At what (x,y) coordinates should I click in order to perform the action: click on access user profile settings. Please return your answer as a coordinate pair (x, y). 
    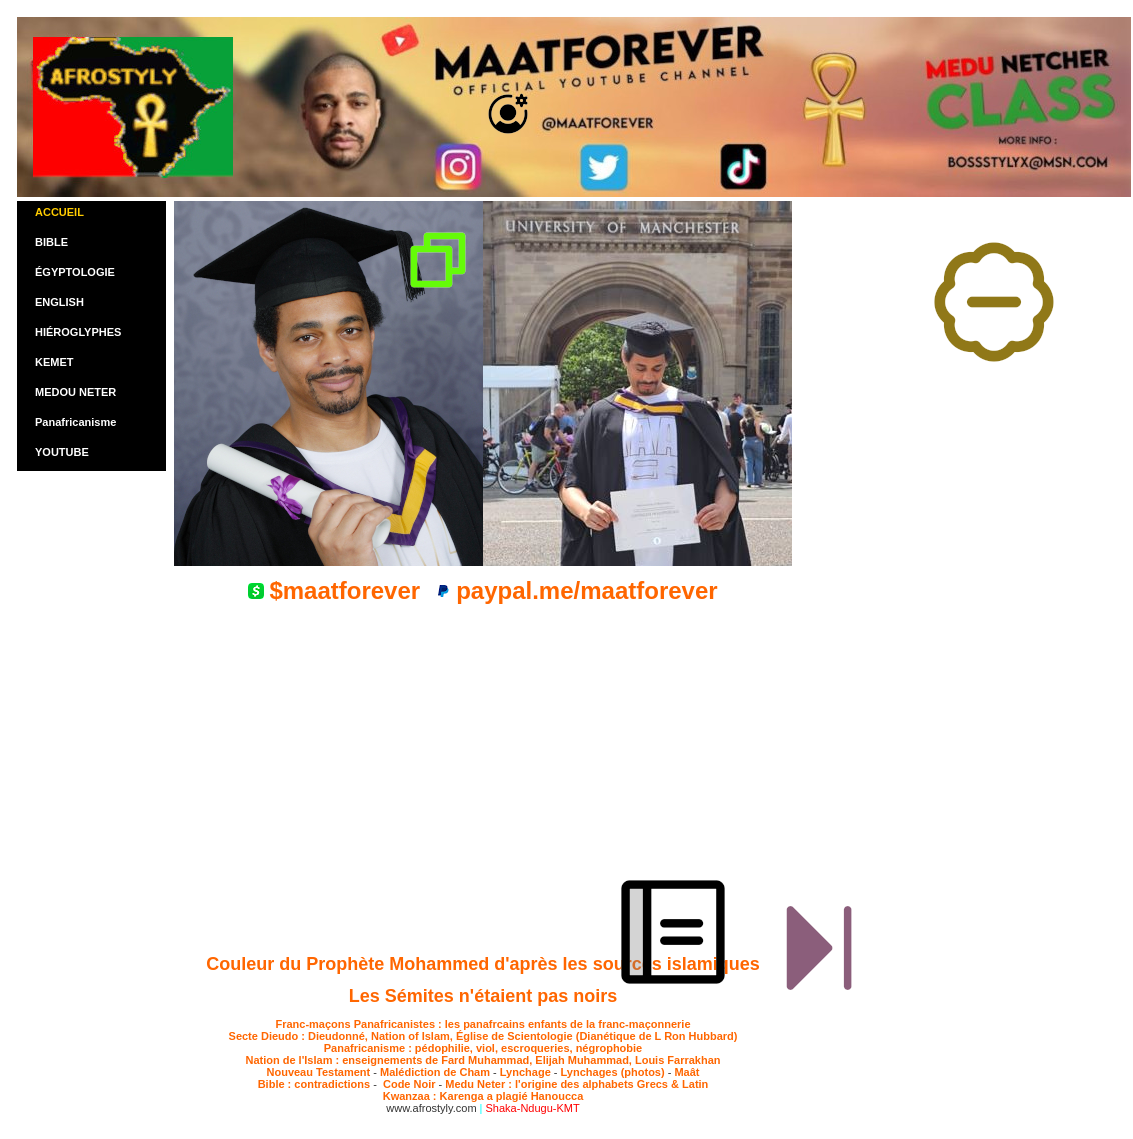
    Looking at the image, I should click on (508, 114).